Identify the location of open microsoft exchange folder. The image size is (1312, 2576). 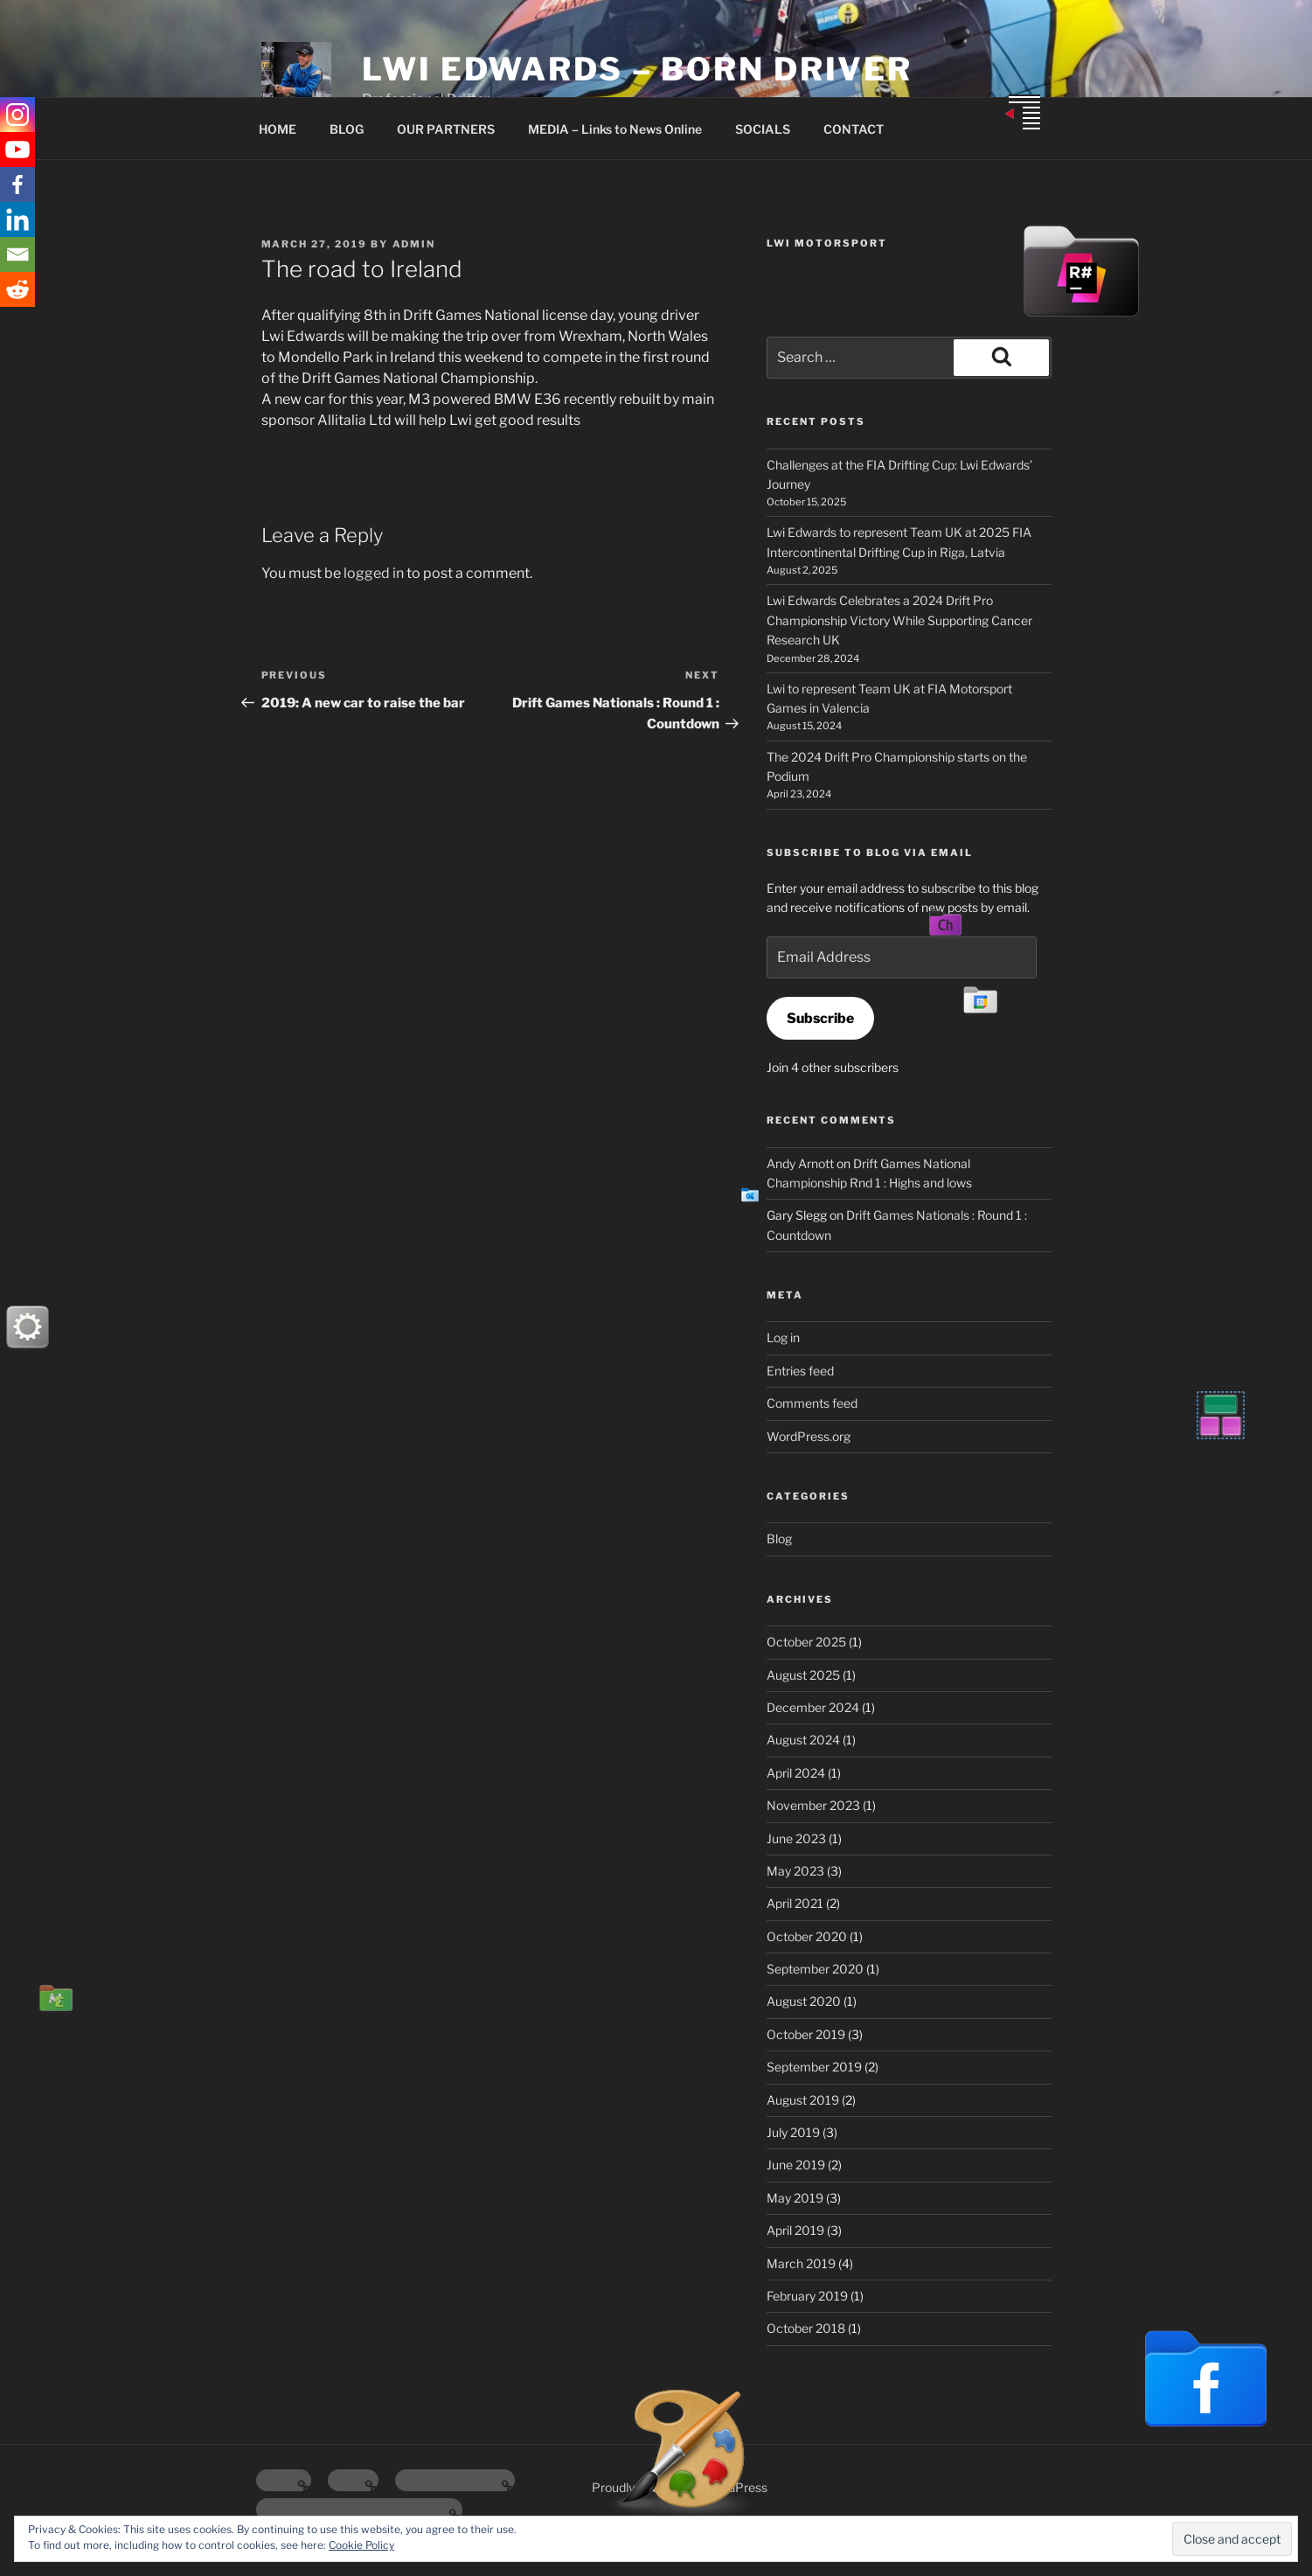
(750, 1195).